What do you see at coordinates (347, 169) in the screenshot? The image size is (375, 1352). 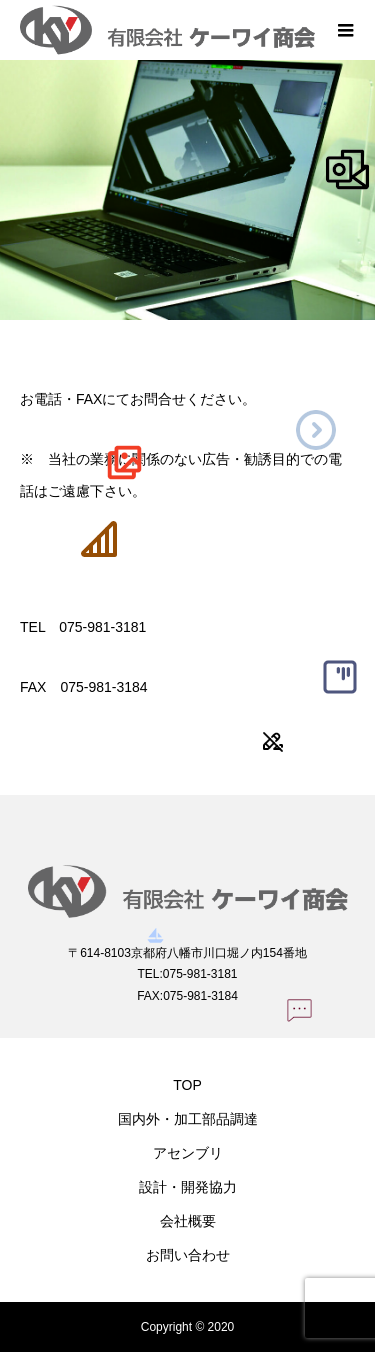 I see `open Microsoft Outlook email` at bounding box center [347, 169].